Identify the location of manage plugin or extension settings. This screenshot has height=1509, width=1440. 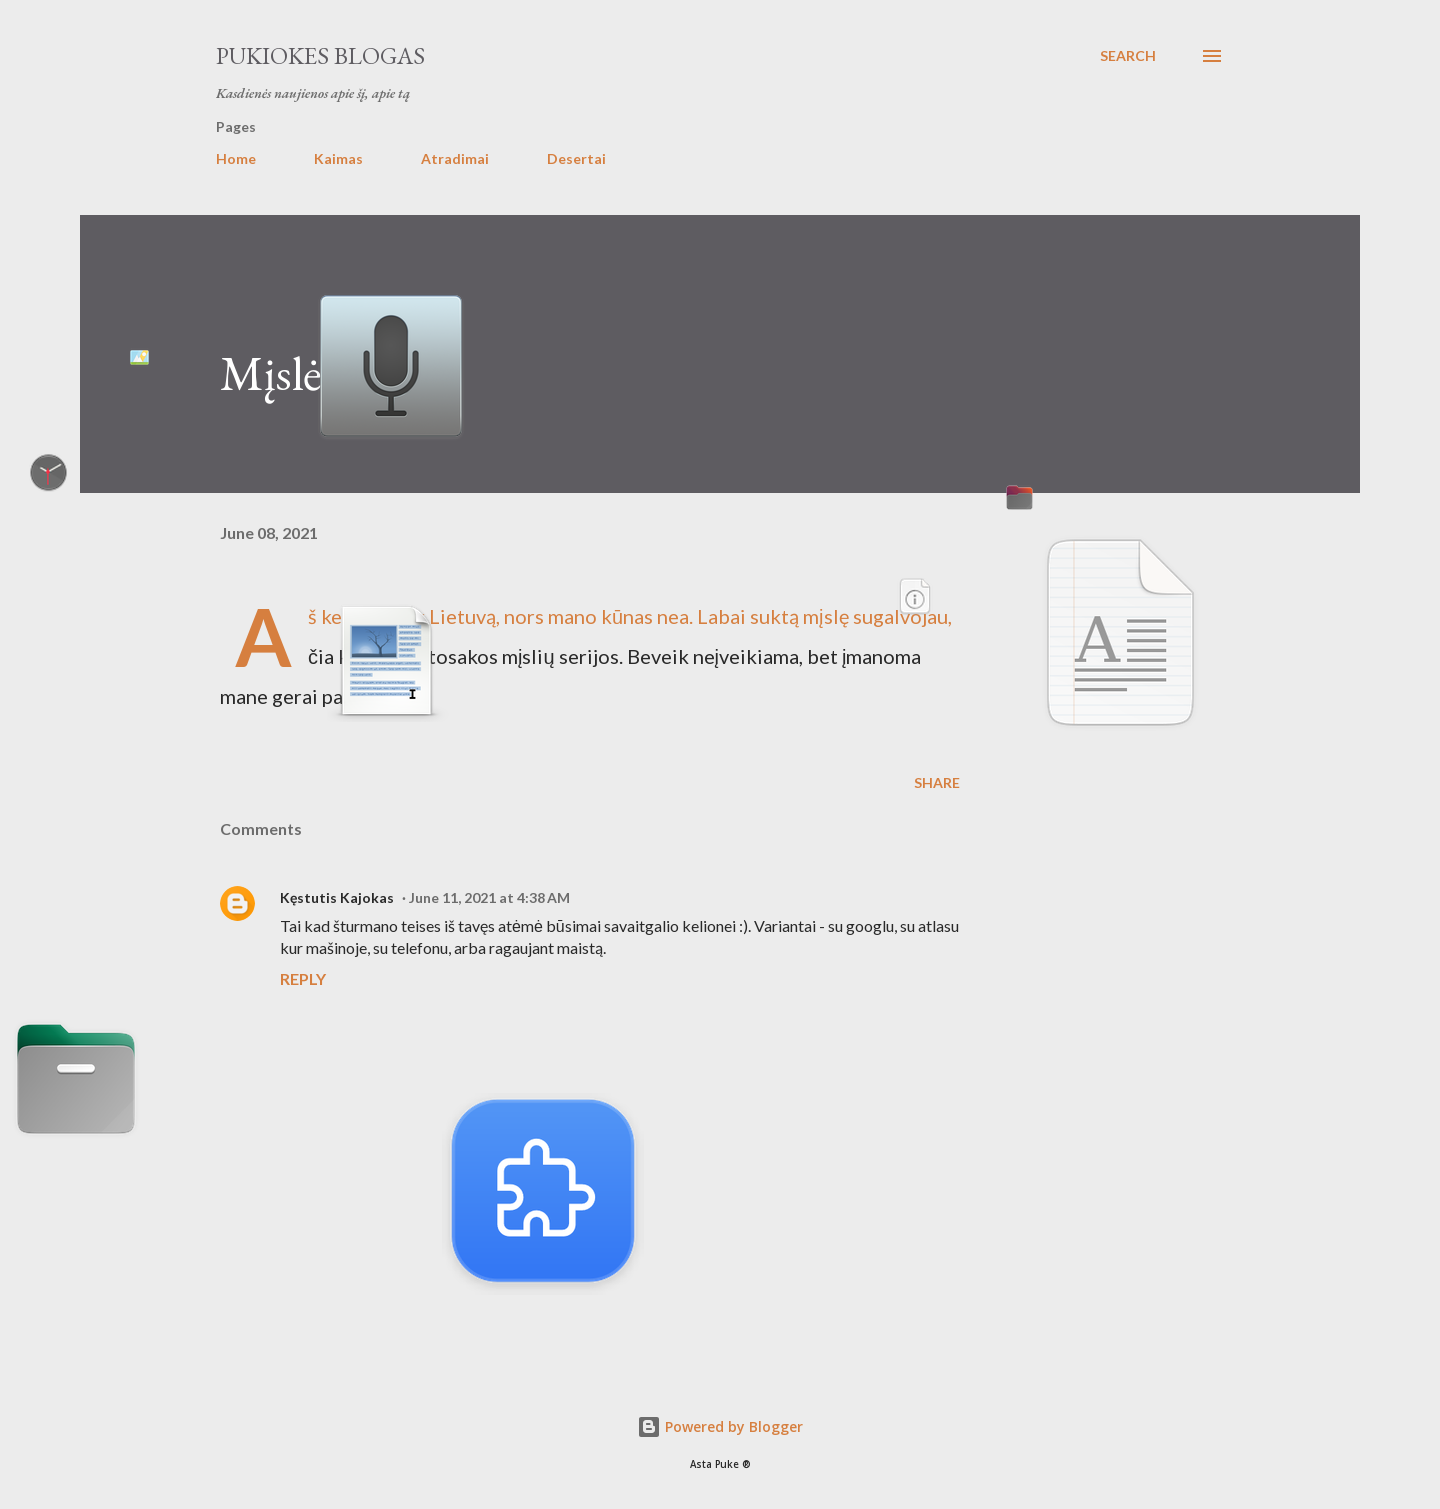
(543, 1194).